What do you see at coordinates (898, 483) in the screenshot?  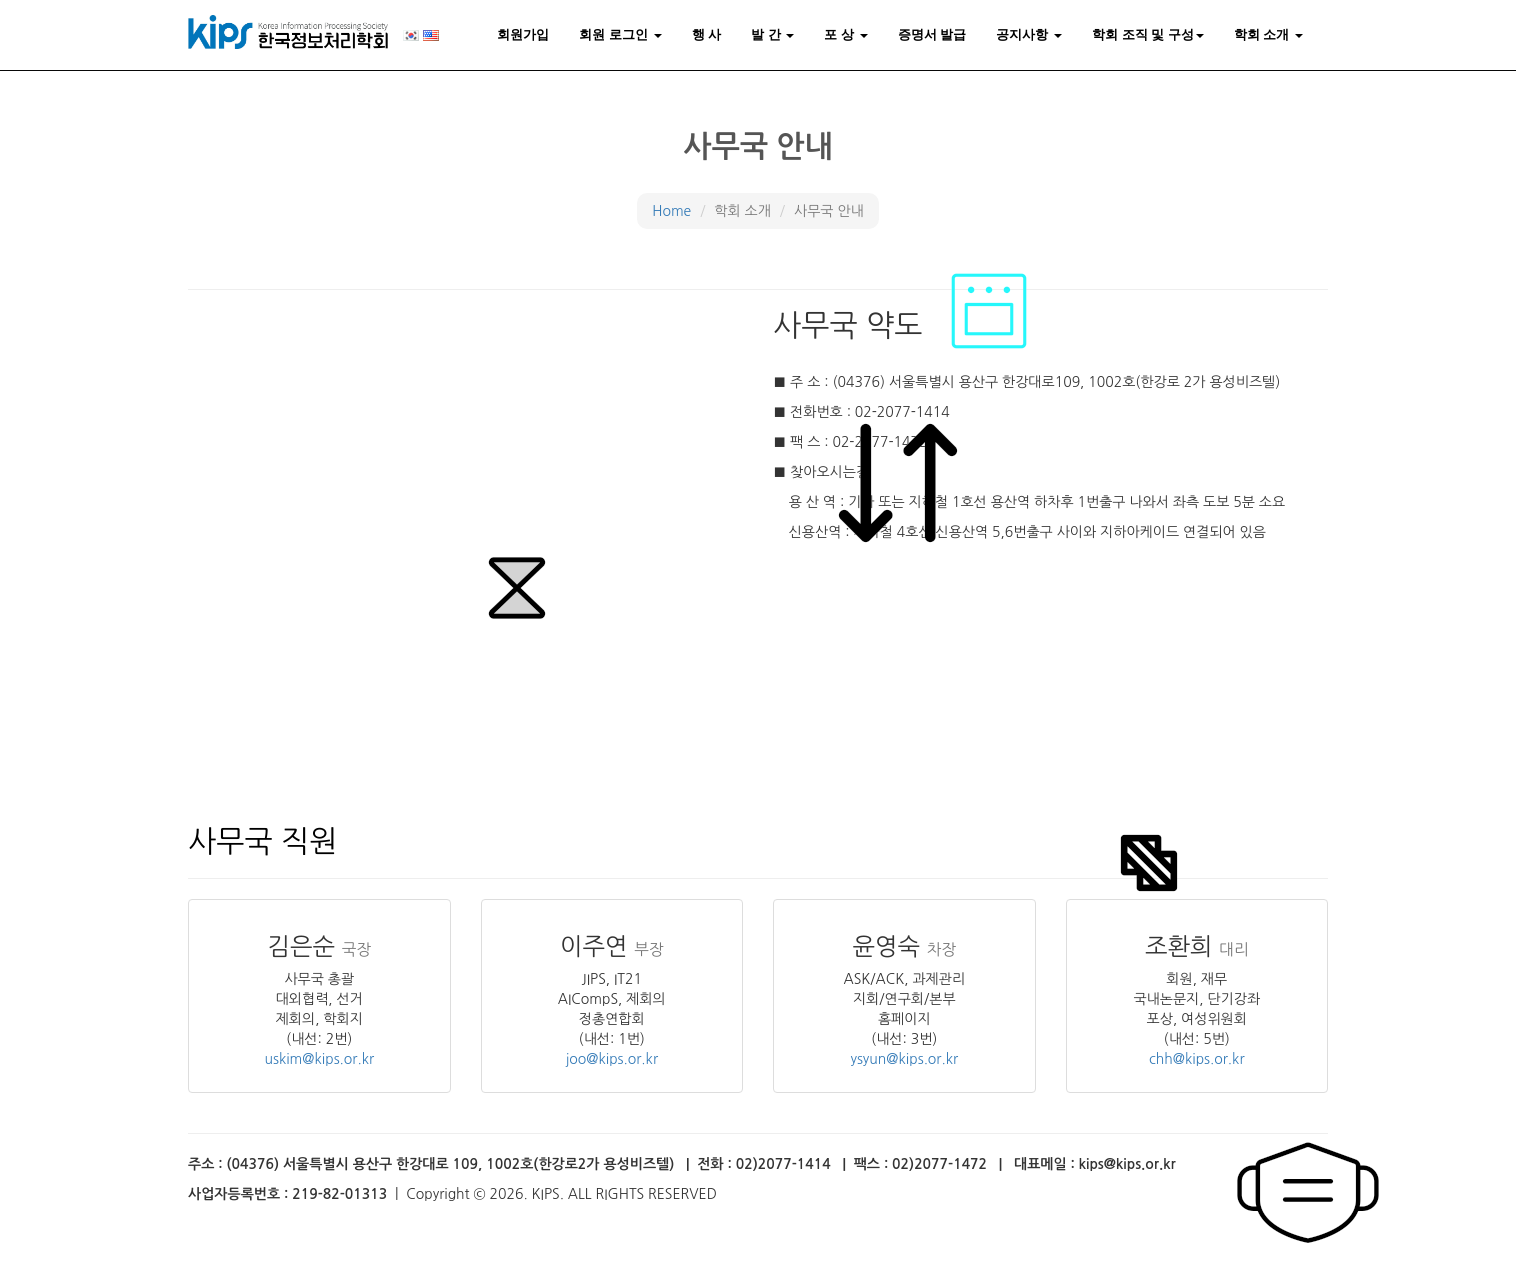 I see `sort items in ascending or descending order` at bounding box center [898, 483].